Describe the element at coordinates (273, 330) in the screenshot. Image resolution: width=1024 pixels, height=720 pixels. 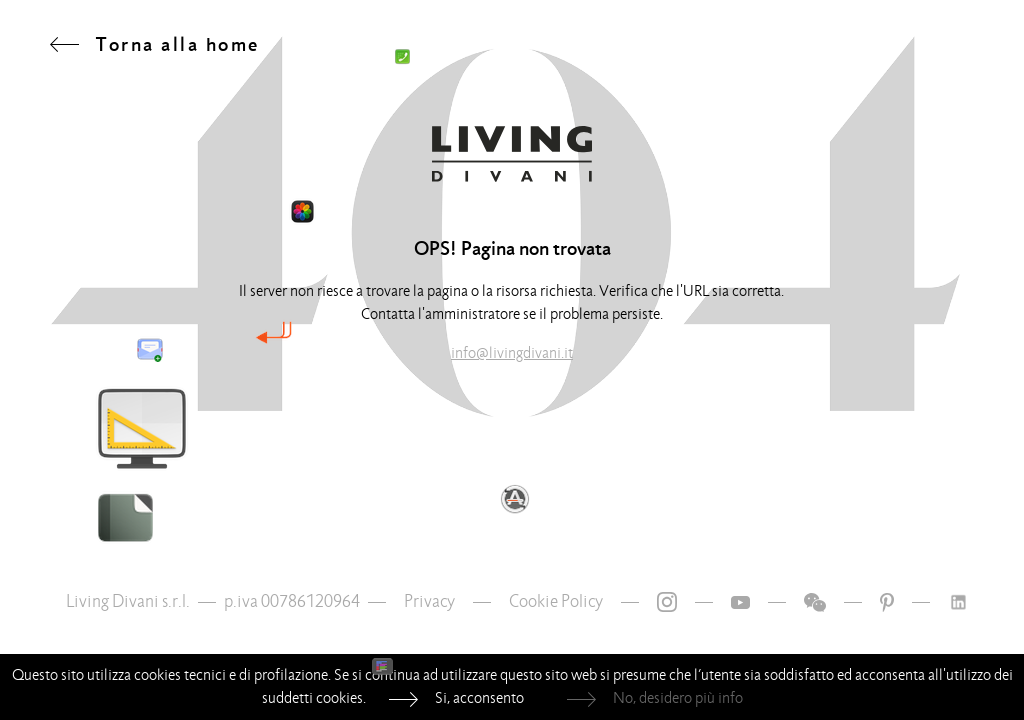
I see `reply to all recipients in an email thread` at that location.